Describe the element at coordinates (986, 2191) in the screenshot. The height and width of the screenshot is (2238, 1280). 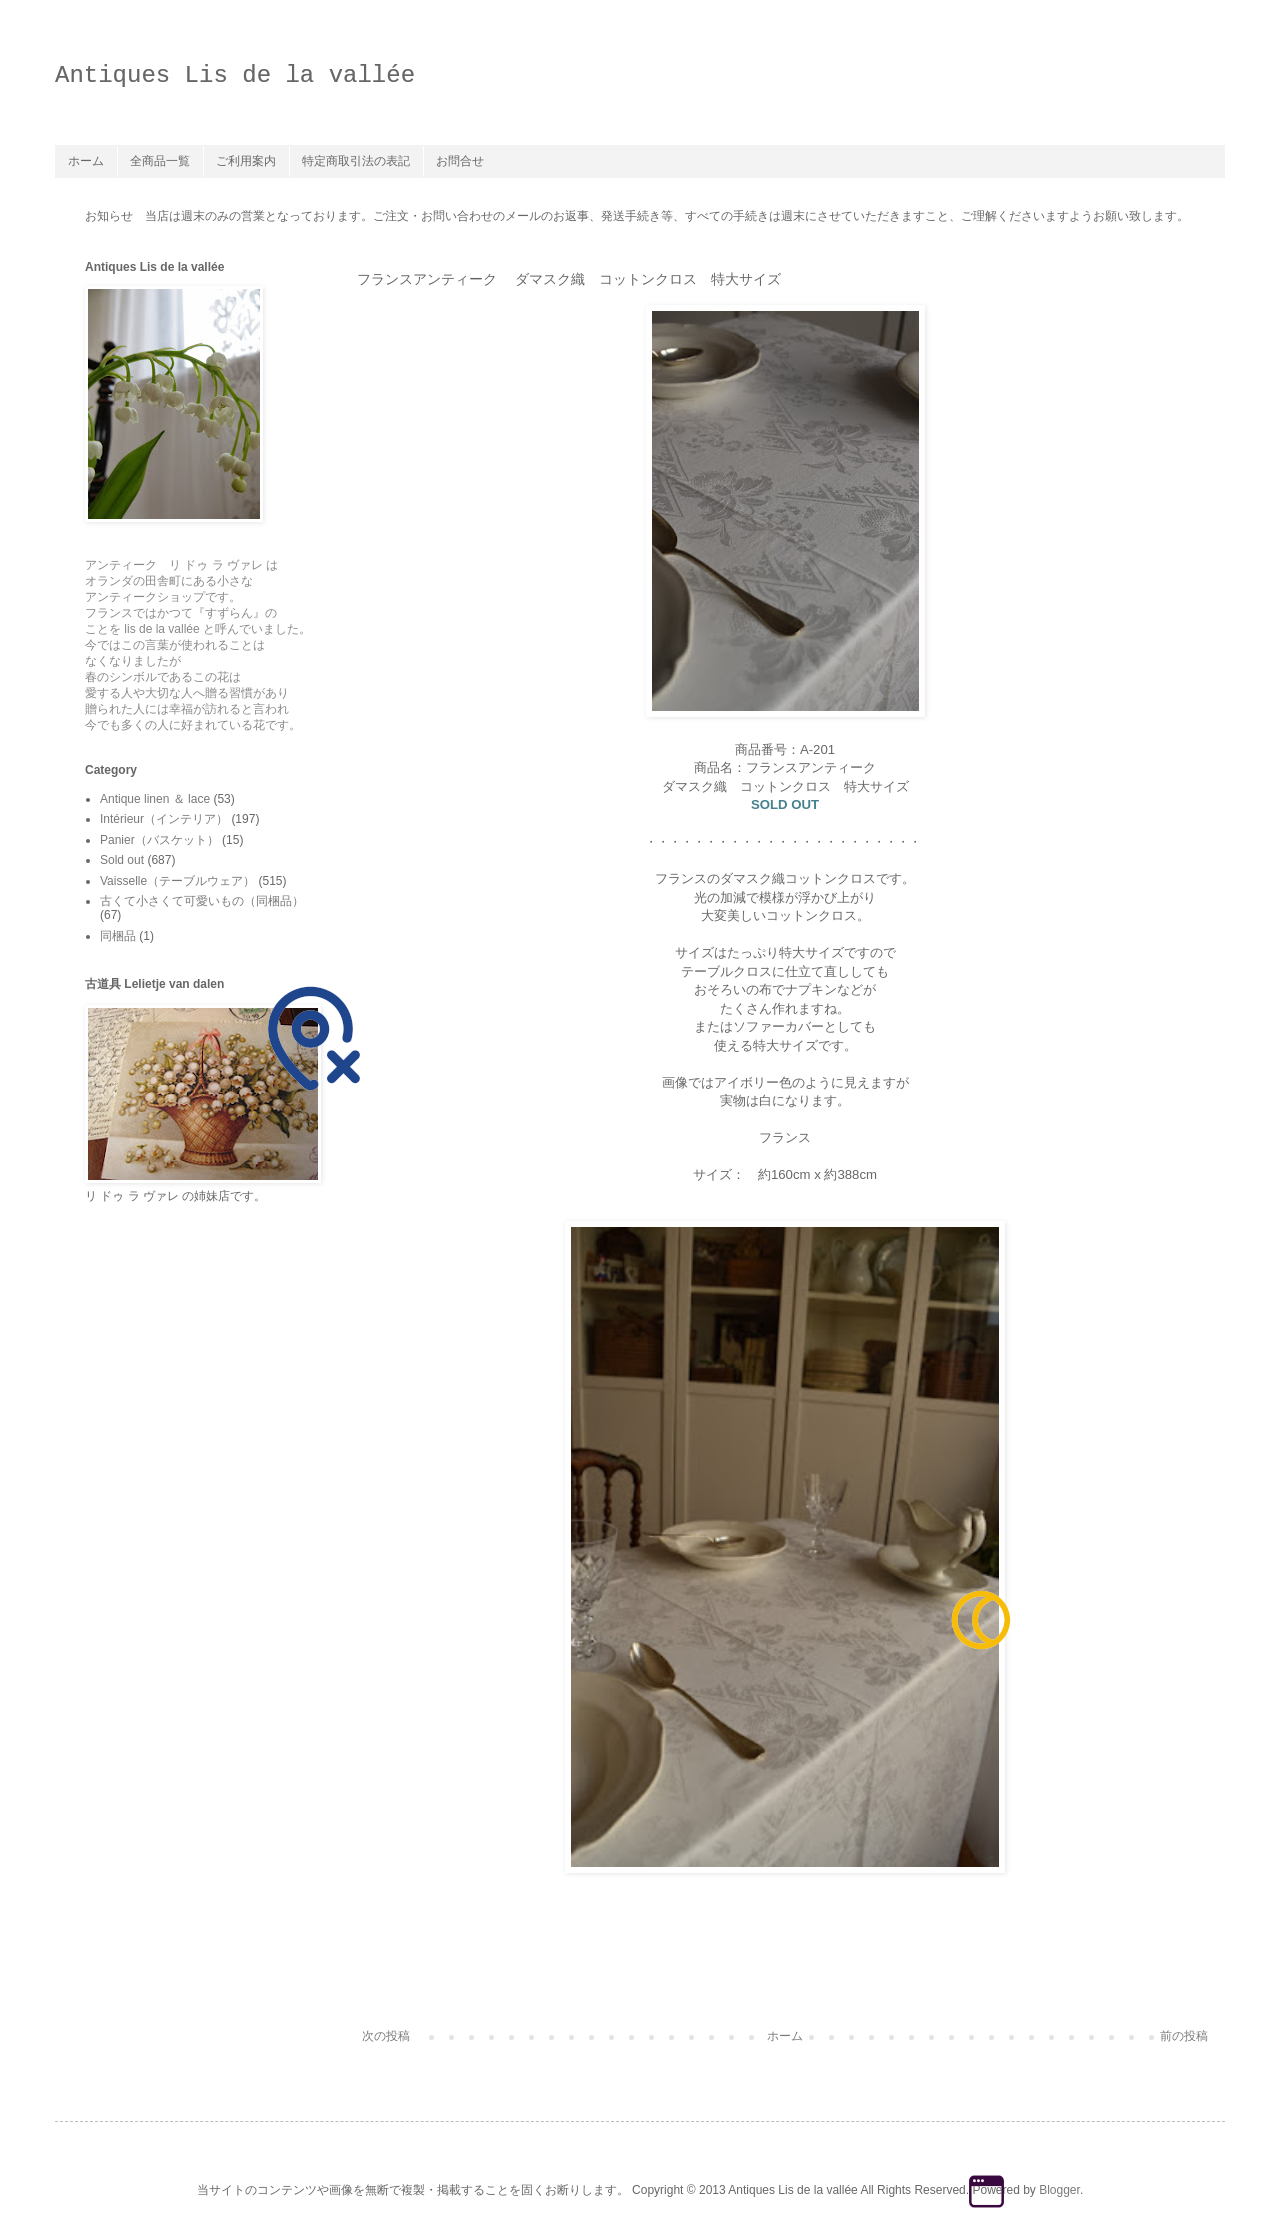
I see `open a new window` at that location.